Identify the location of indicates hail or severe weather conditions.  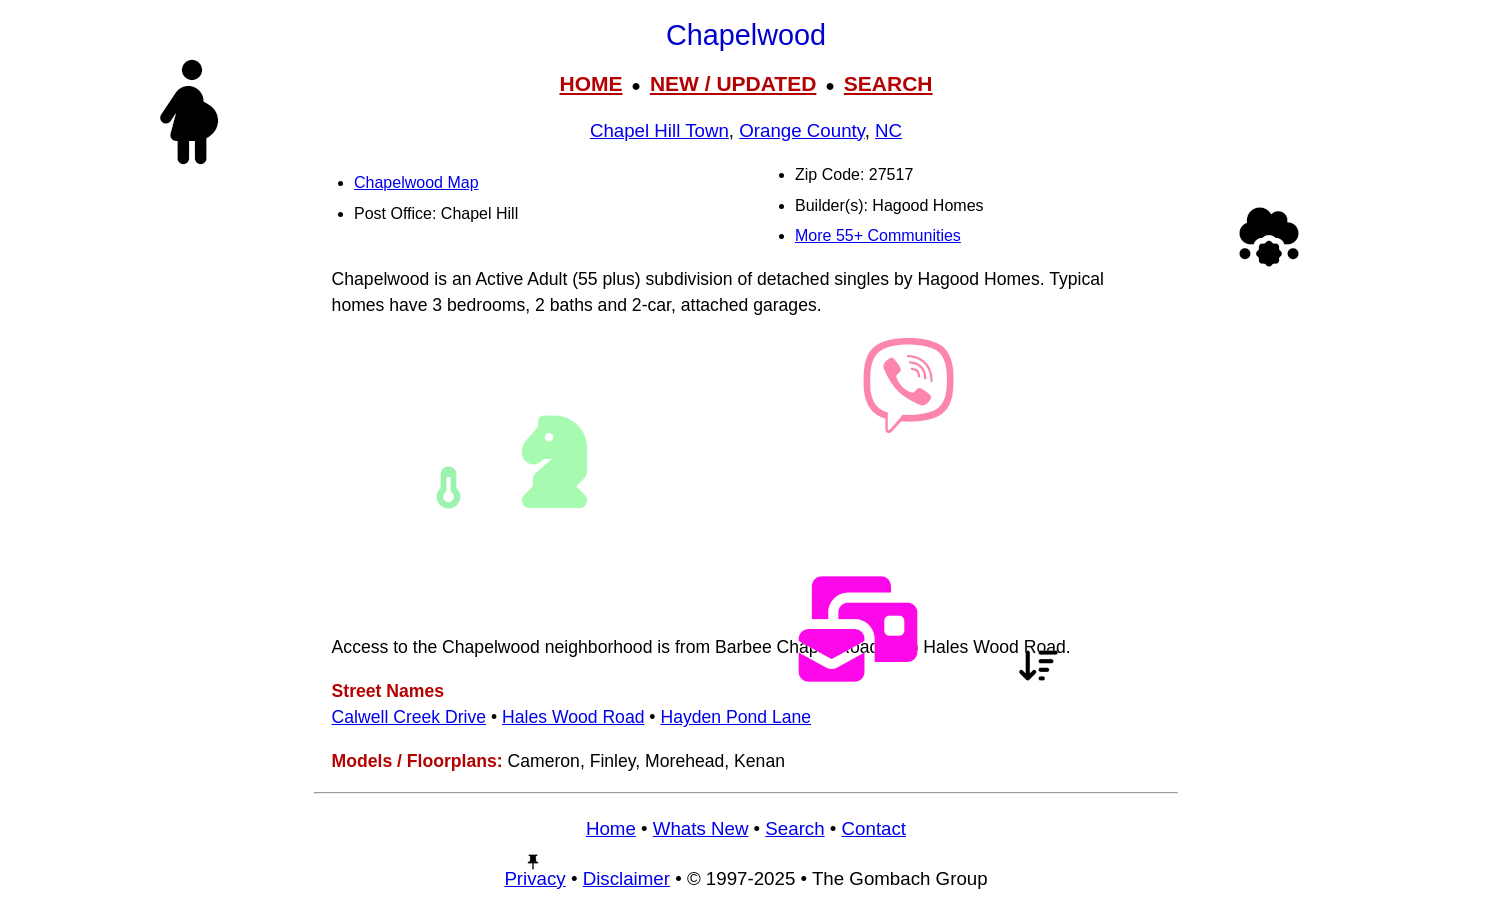
(1269, 237).